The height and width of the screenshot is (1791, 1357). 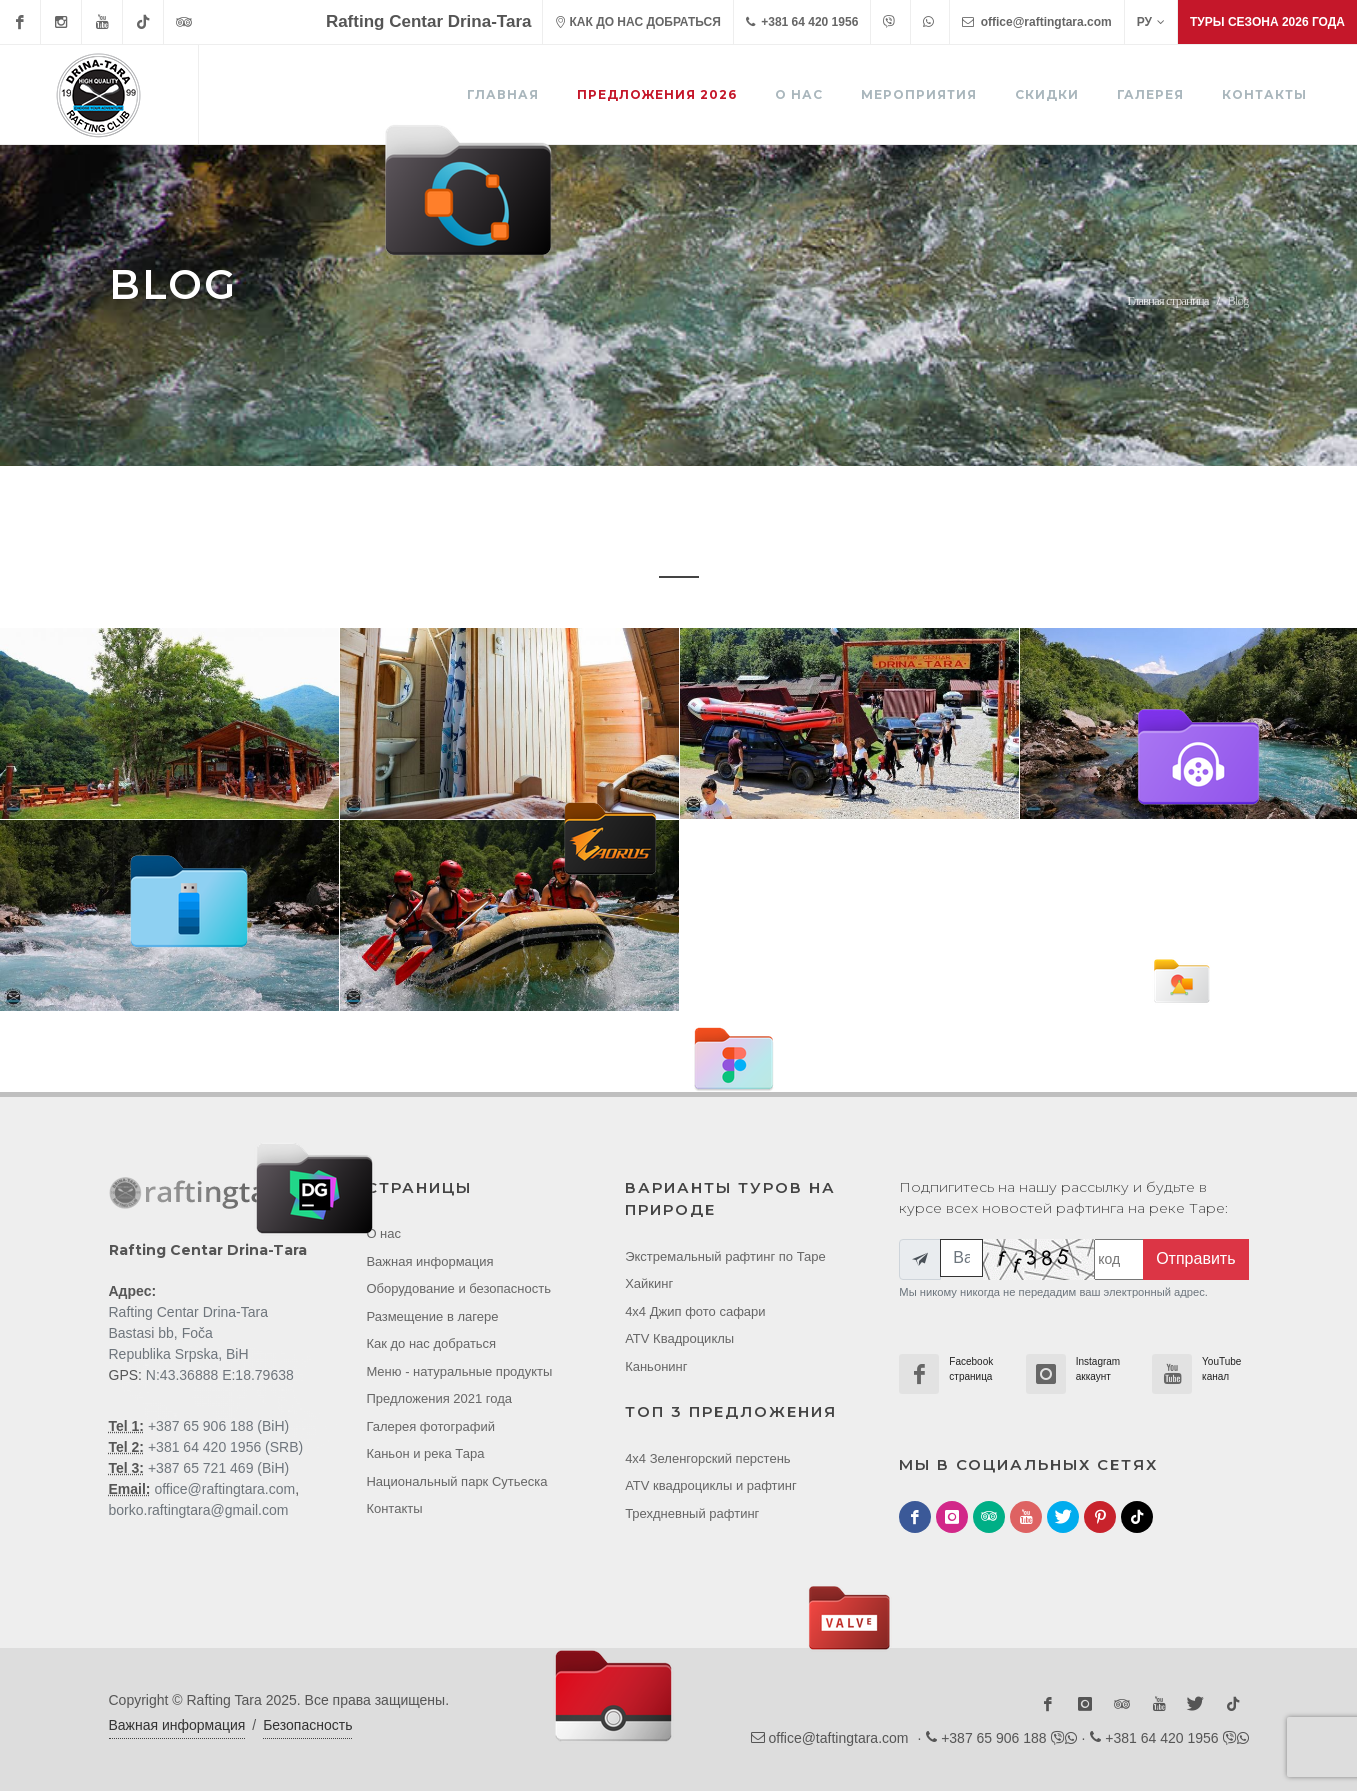 What do you see at coordinates (613, 1699) in the screenshot?
I see `open pokémon-themed folder` at bounding box center [613, 1699].